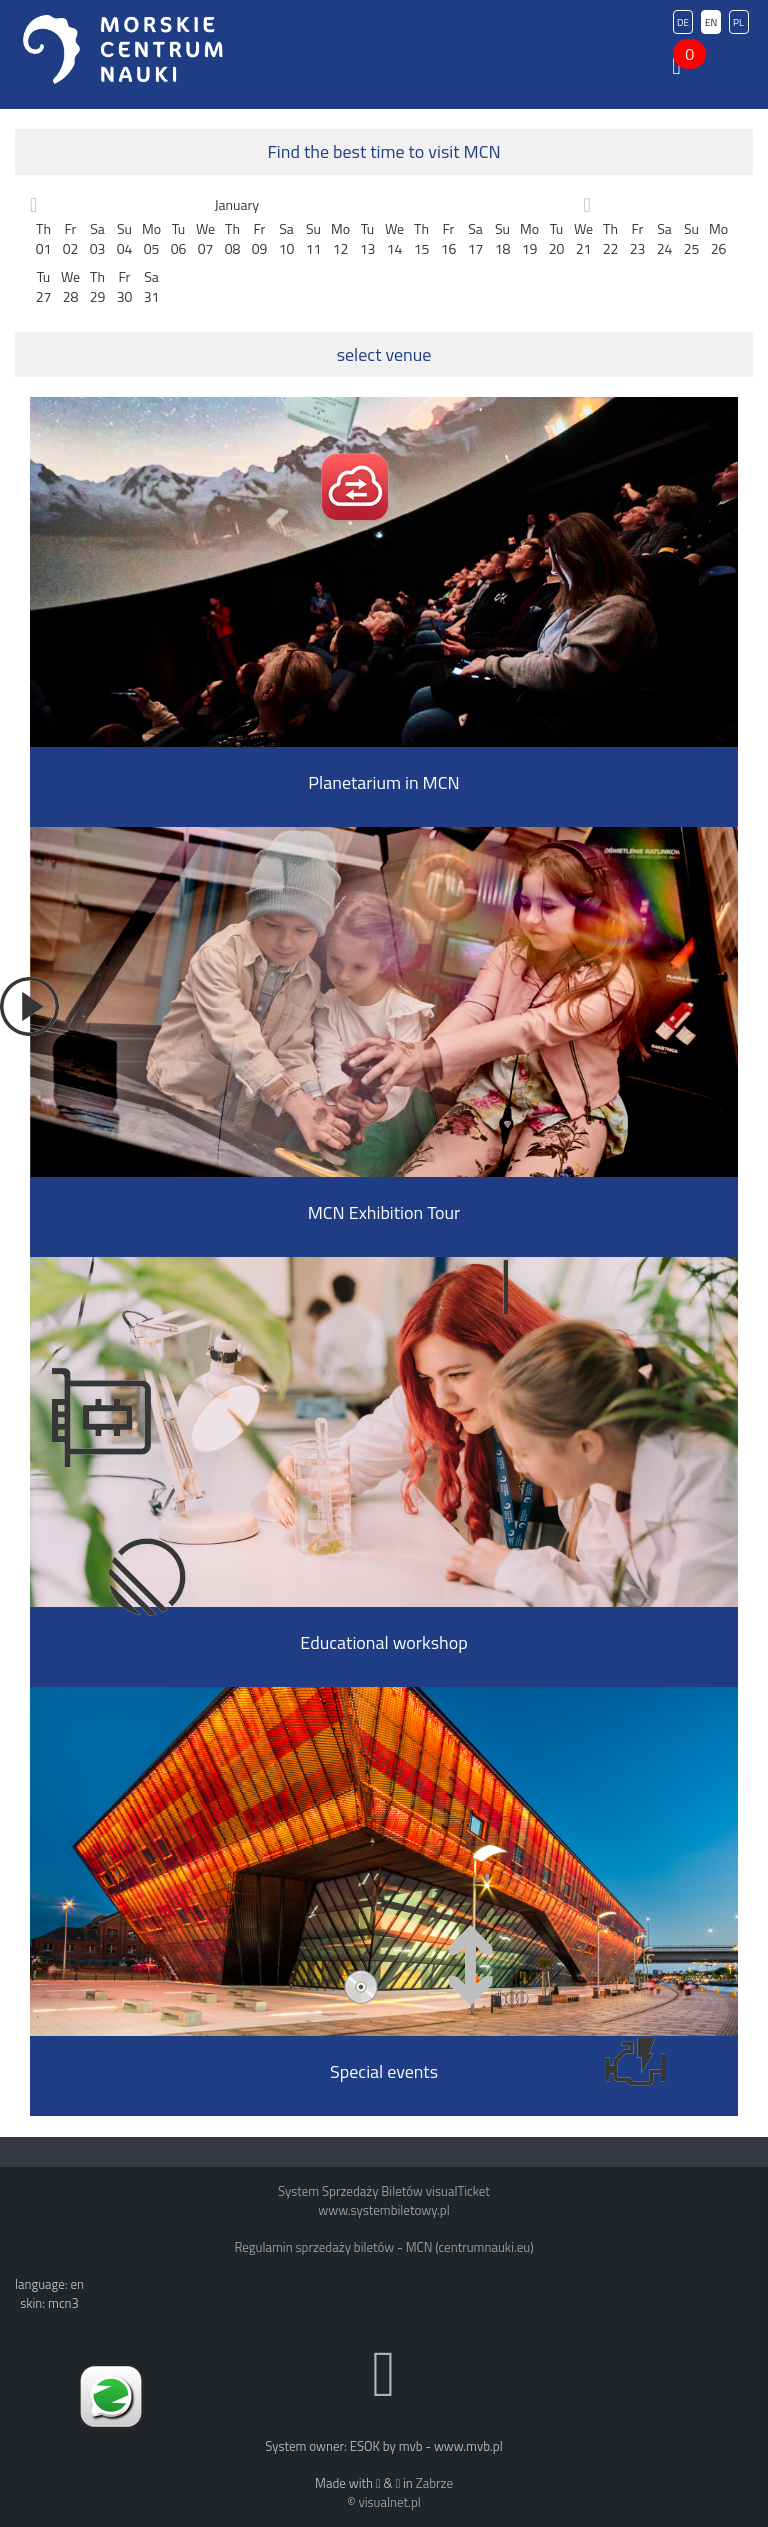 The image size is (768, 2527). Describe the element at coordinates (101, 1417) in the screenshot. I see `access firmware settings and updates` at that location.